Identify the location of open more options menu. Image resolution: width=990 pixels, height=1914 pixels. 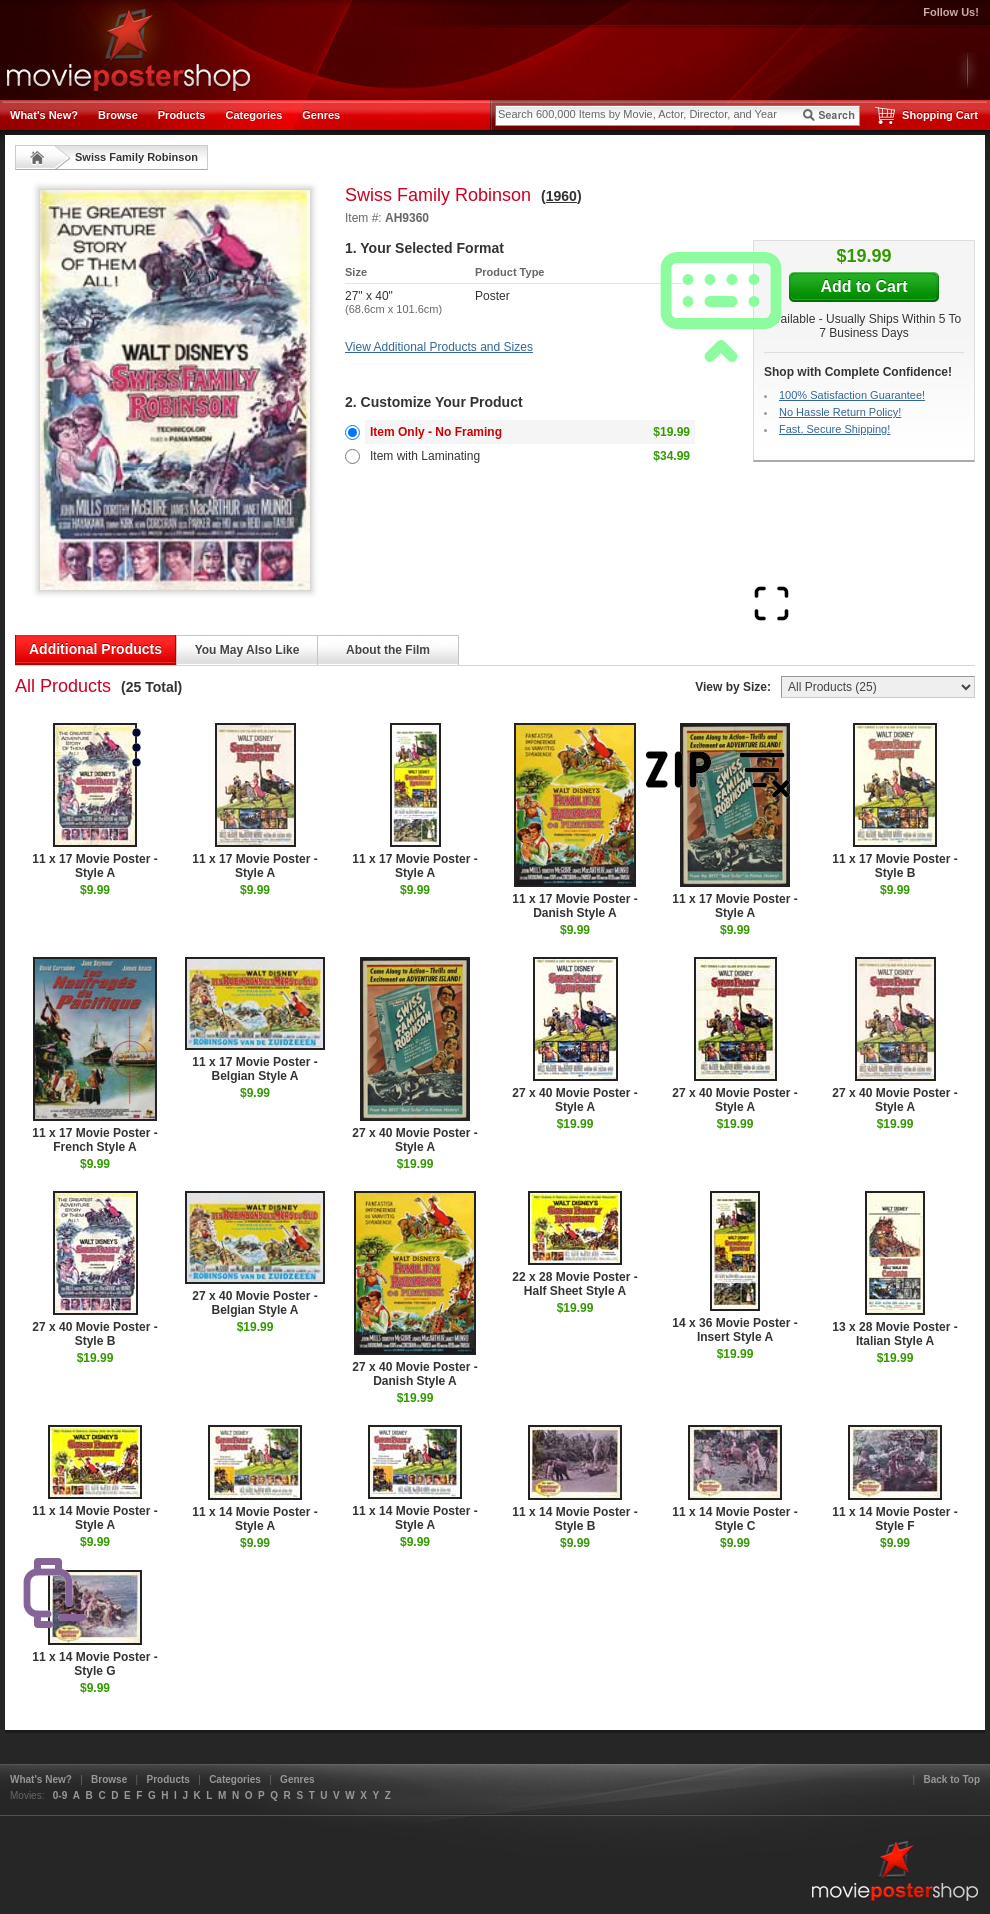
(136, 747).